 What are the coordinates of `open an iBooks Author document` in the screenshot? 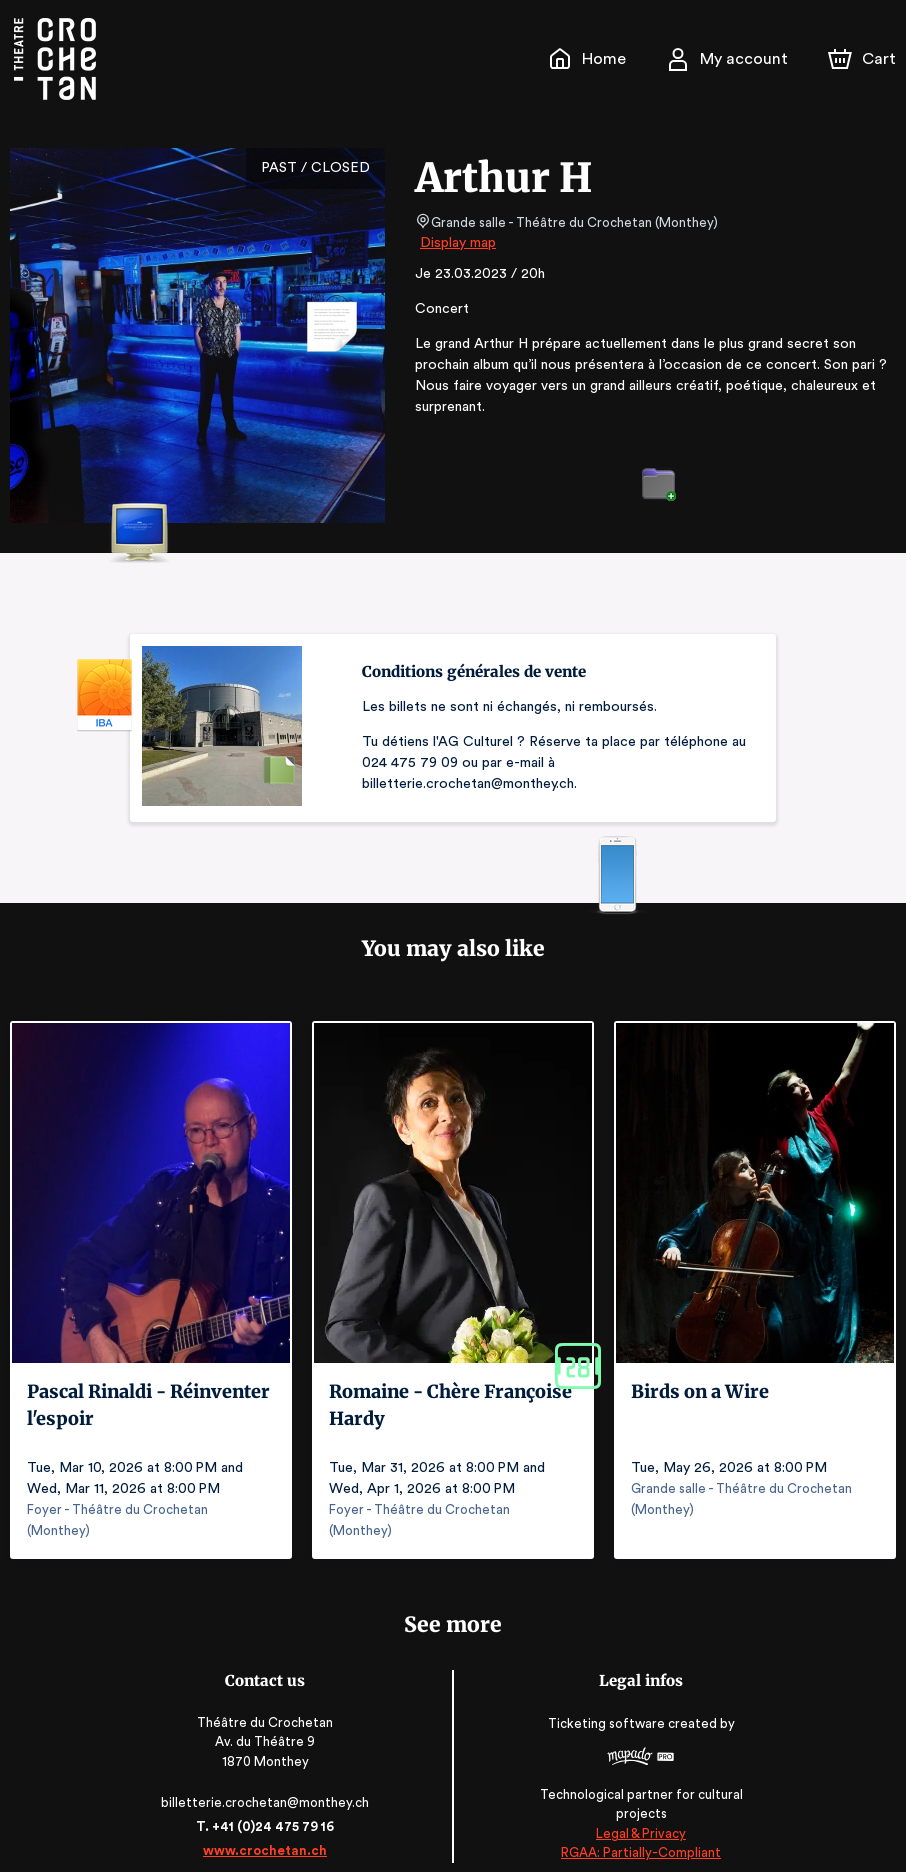 It's located at (104, 696).